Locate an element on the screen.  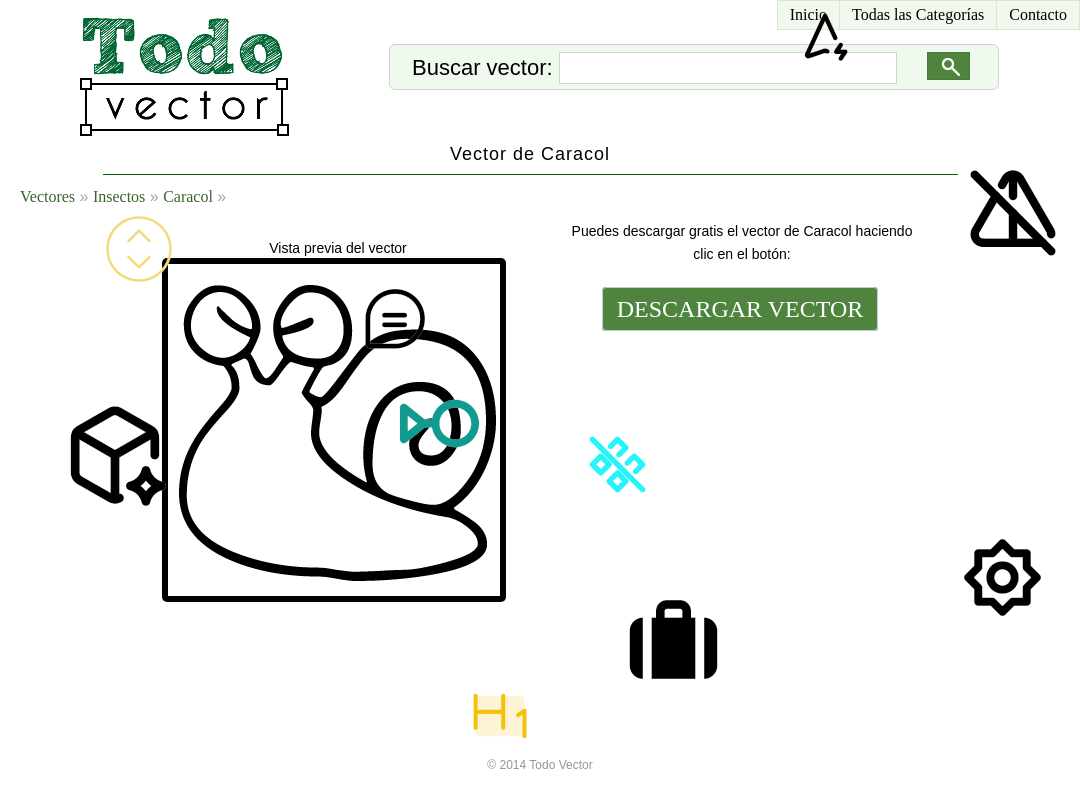
expand or collapse content is located at coordinates (139, 249).